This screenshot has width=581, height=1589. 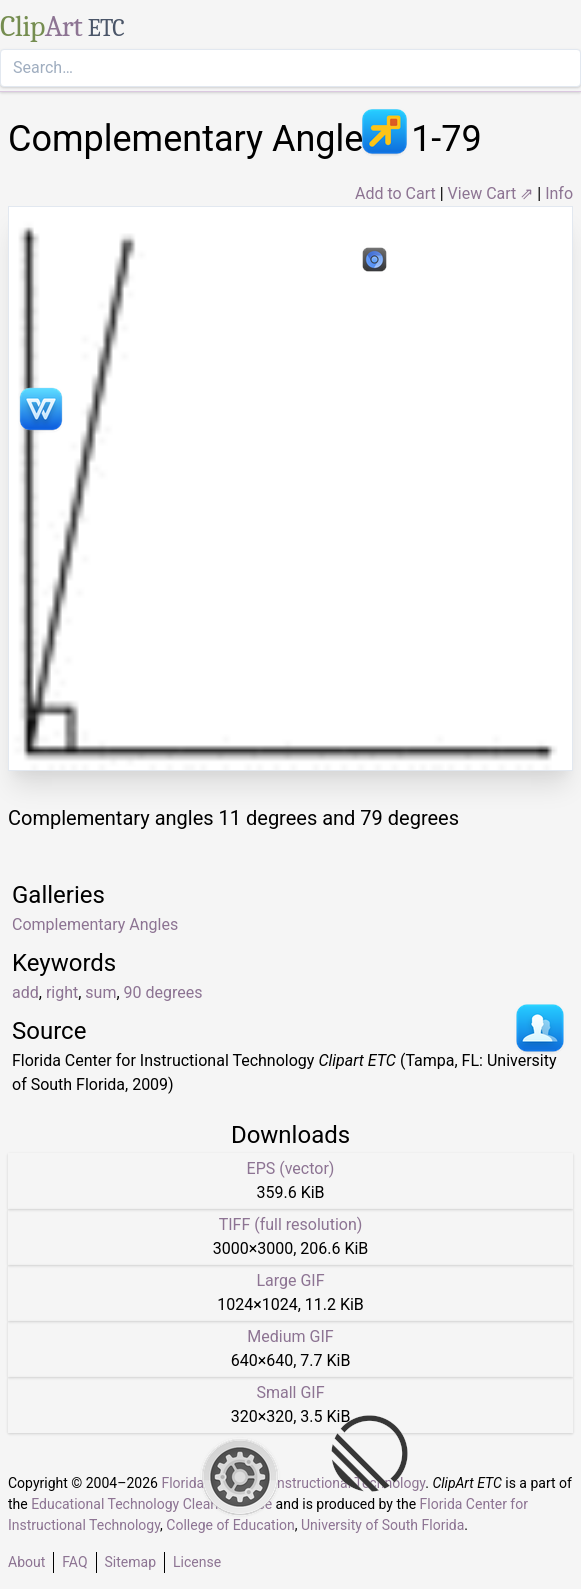 I want to click on open system preferences, so click(x=240, y=1477).